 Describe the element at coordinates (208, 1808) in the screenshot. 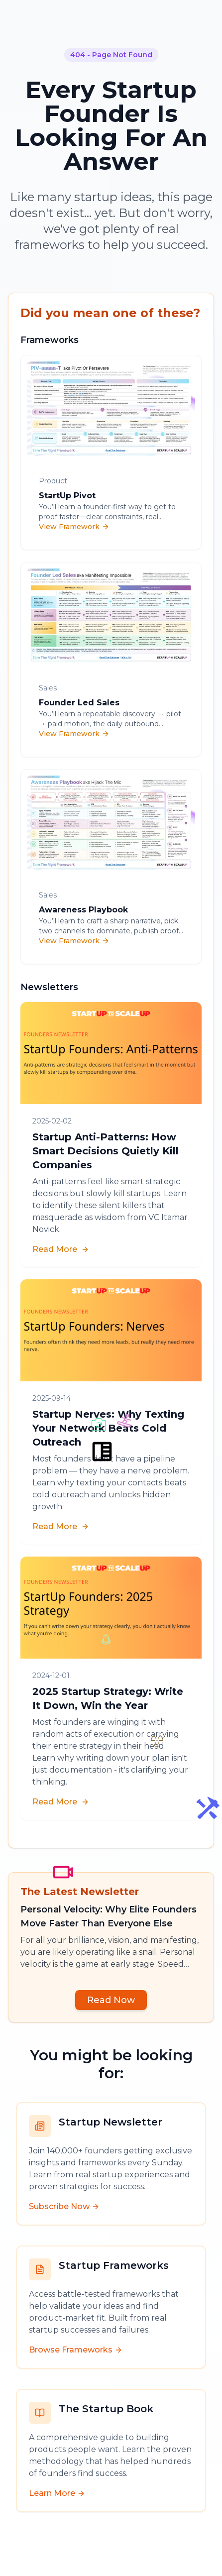

I see `indicates a Discord staff member` at that location.